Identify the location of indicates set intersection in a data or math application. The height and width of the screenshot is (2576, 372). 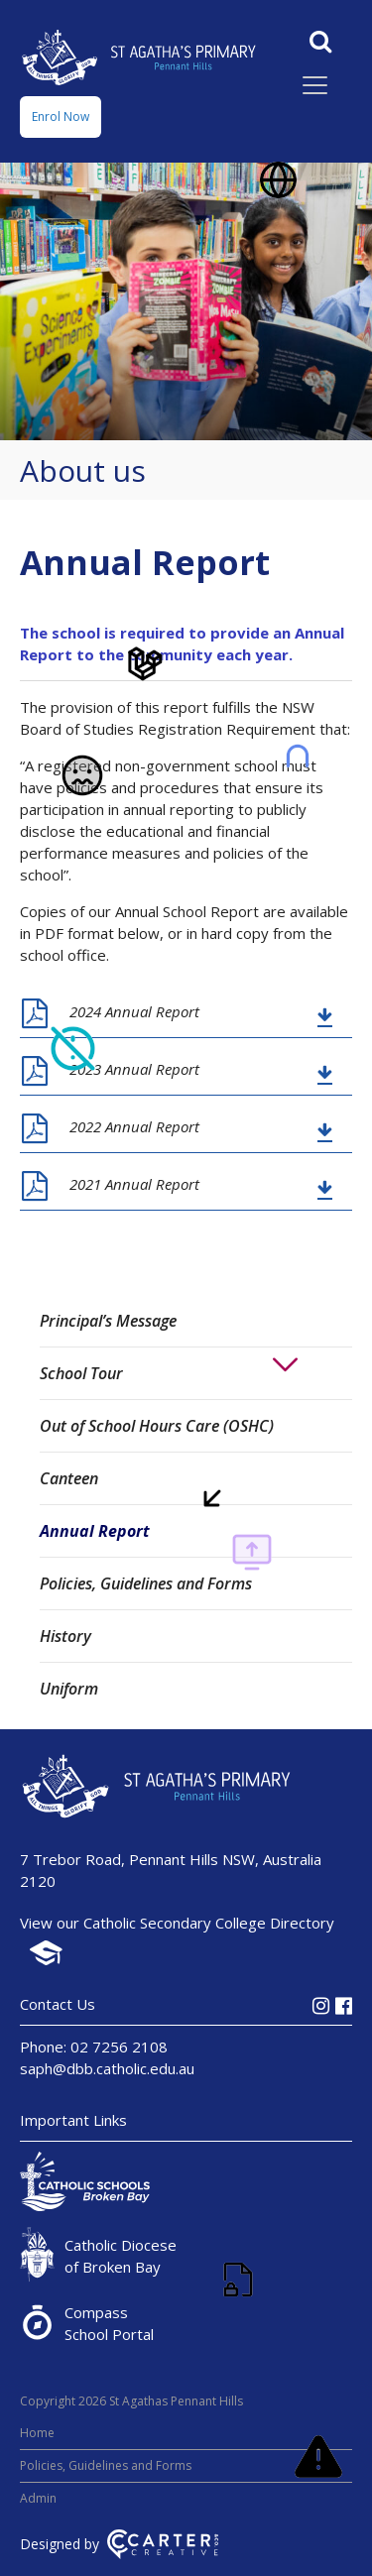
(298, 757).